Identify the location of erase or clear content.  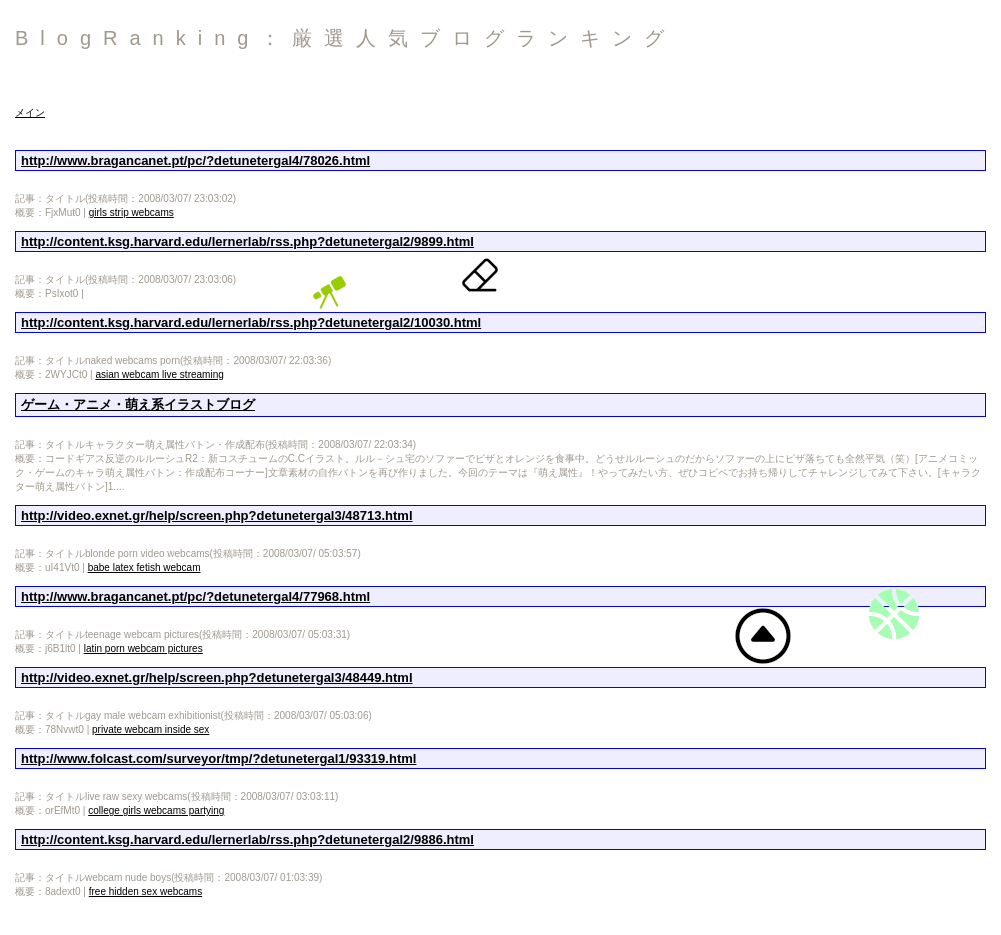
(480, 275).